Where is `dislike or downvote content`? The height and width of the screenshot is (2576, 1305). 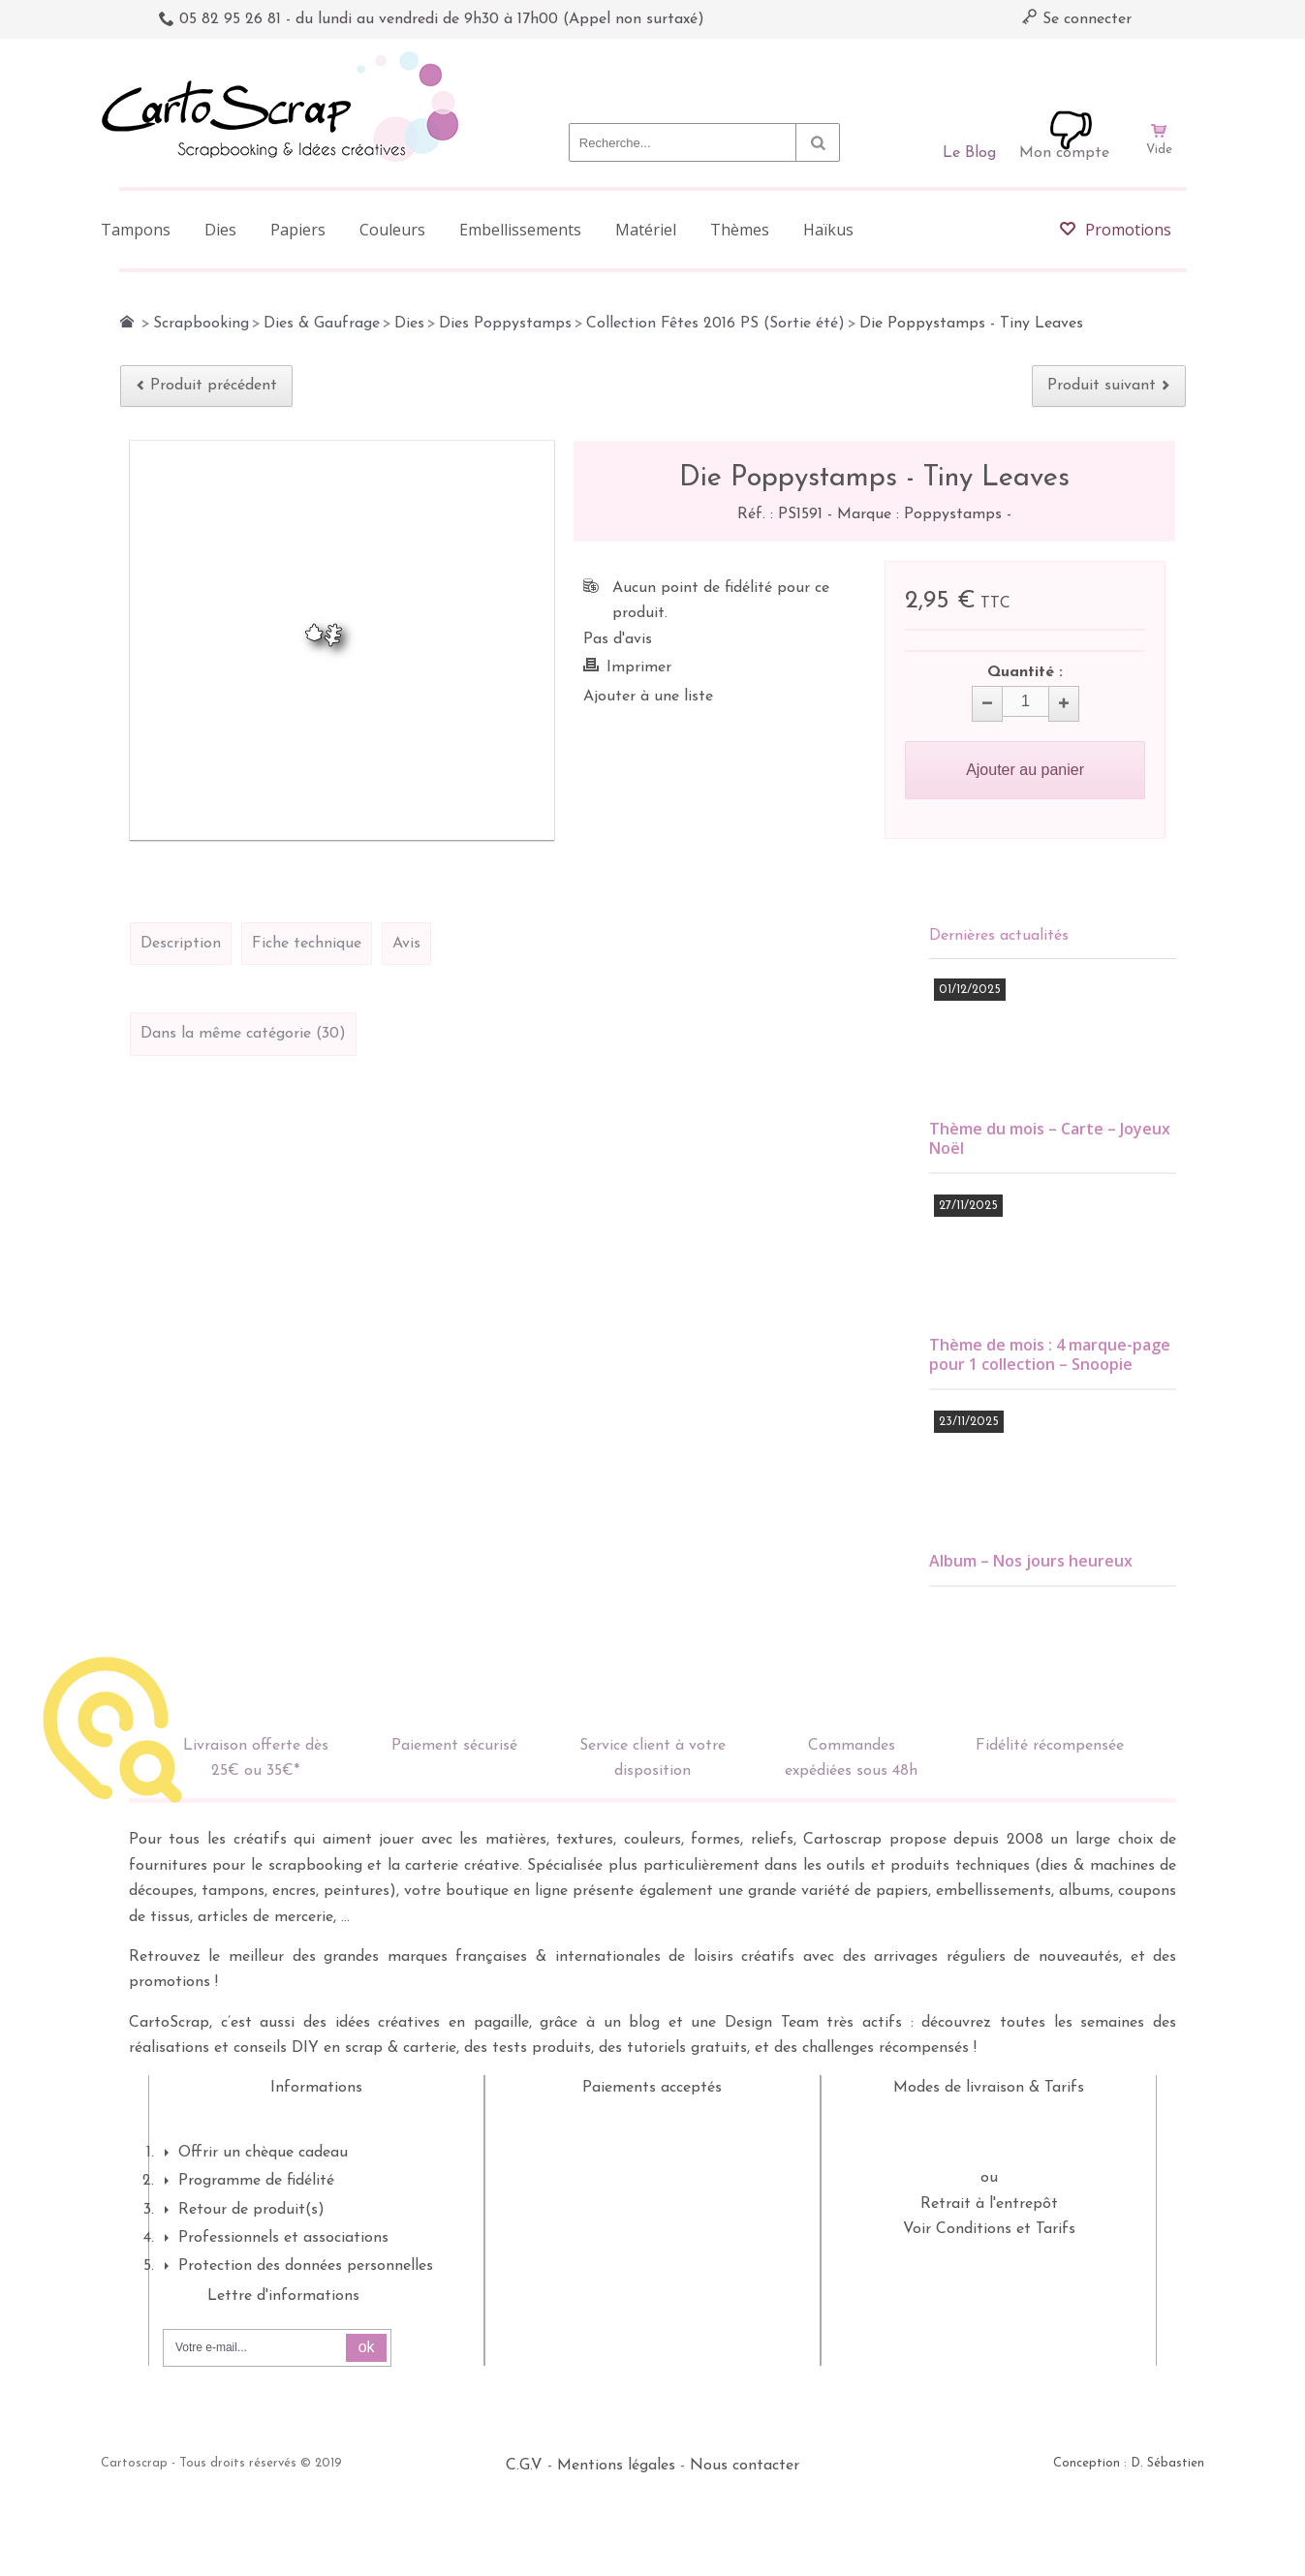
dislike or downvote content is located at coordinates (1071, 128).